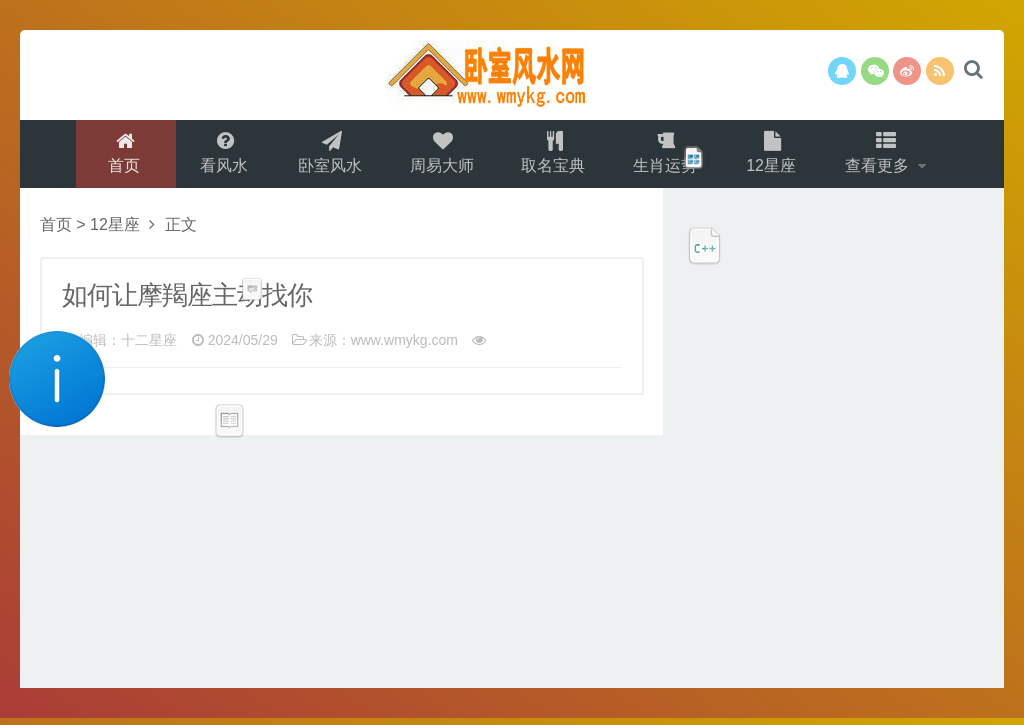  What do you see at coordinates (693, 157) in the screenshot?
I see `open an opendocument master document file` at bounding box center [693, 157].